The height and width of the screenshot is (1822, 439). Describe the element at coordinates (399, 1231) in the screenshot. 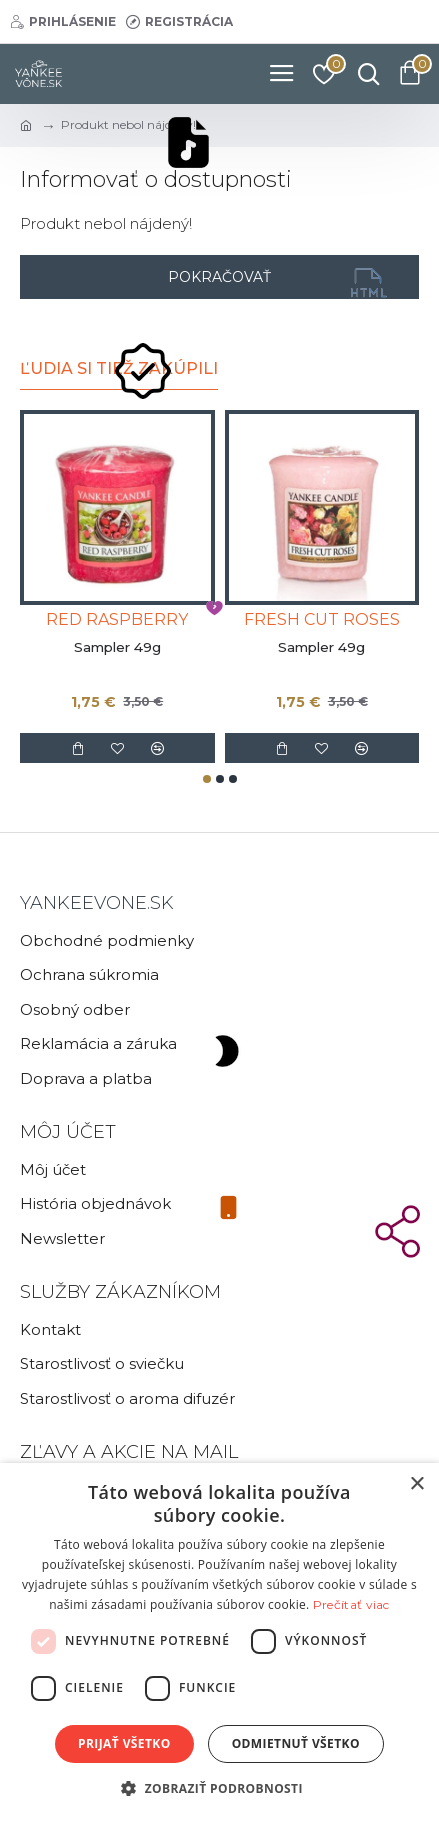

I see `share content with others` at that location.